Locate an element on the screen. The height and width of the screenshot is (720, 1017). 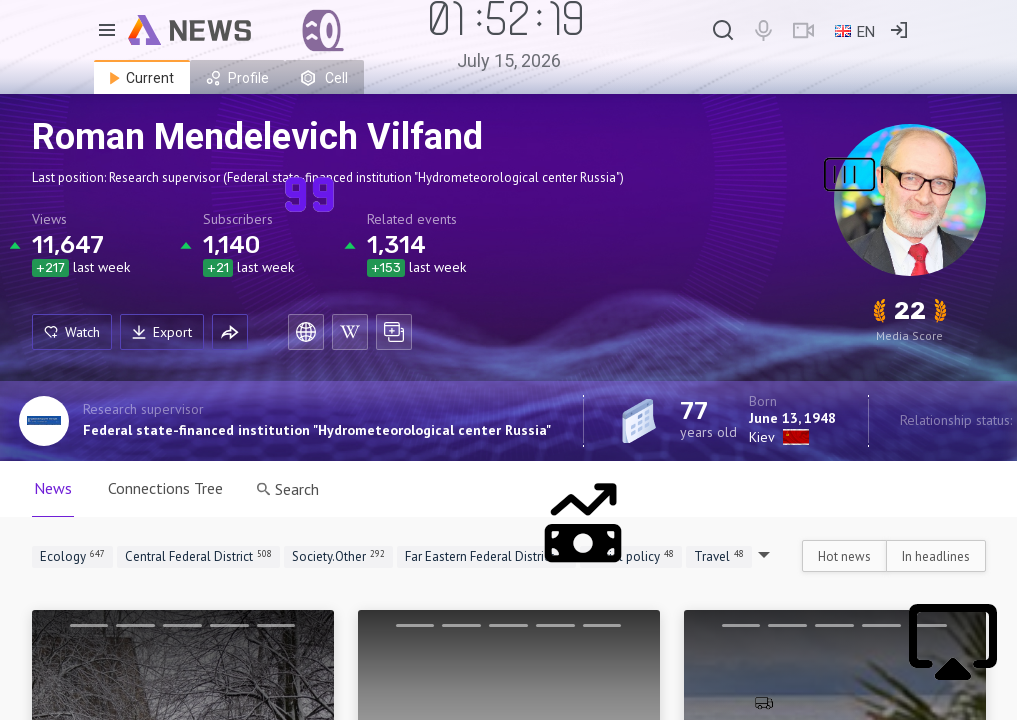
indicates battery is well charged is located at coordinates (852, 174).